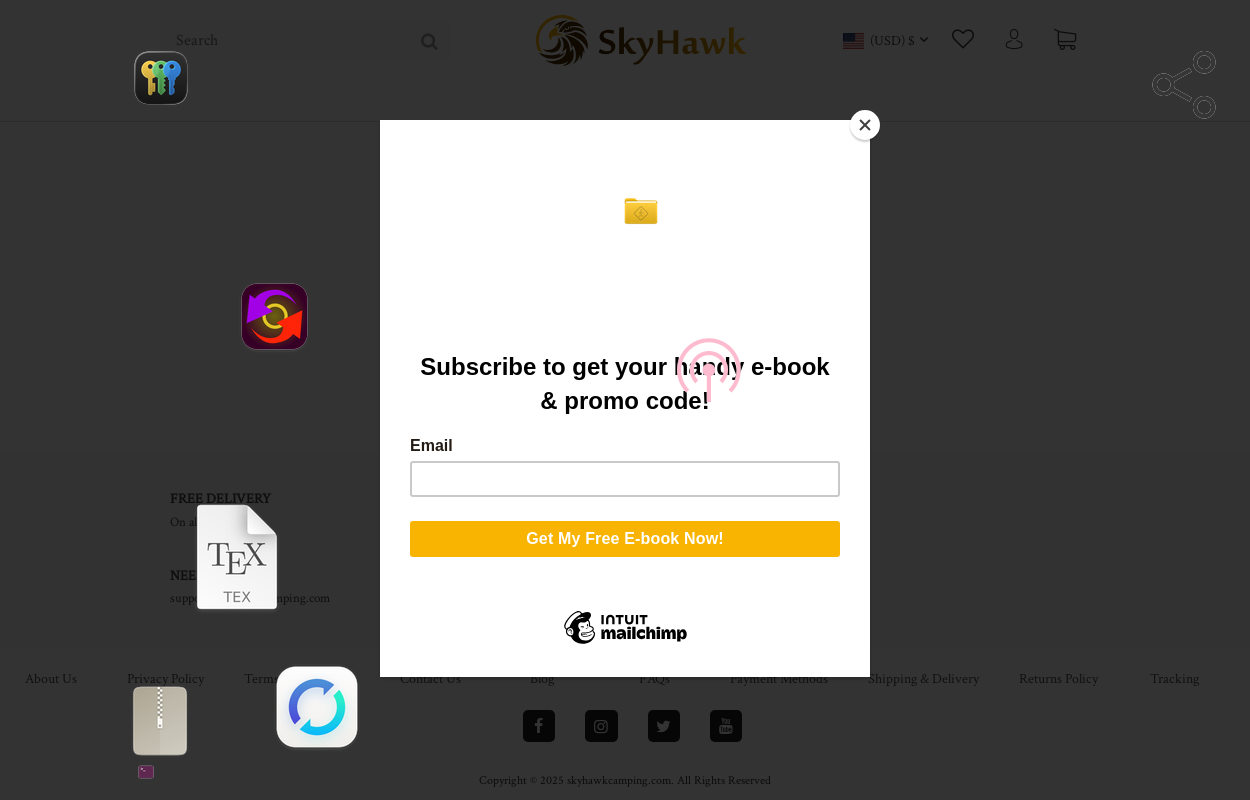 This screenshot has height=800, width=1250. I want to click on access screen sharing or remote desktop settings, so click(1184, 87).